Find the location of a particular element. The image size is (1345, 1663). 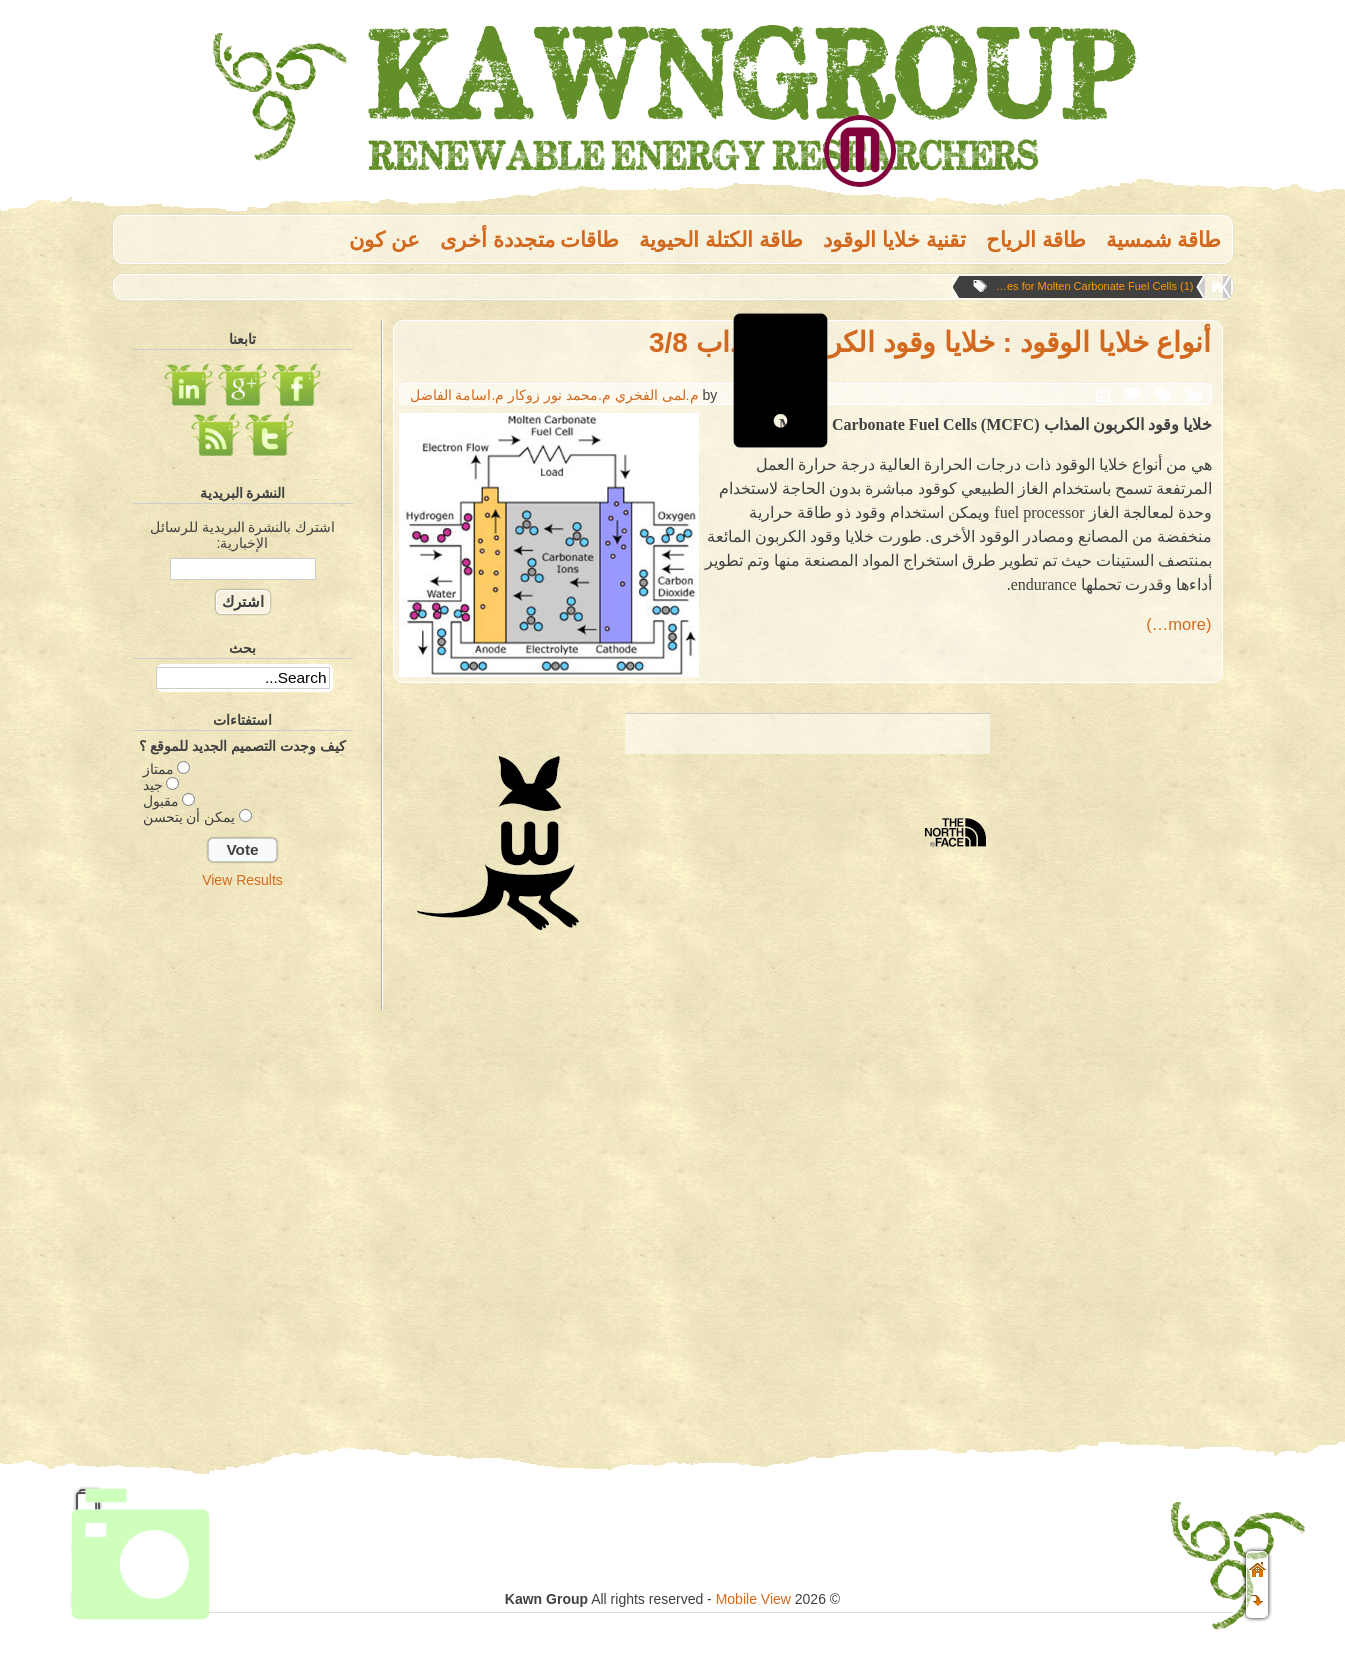

access mobile device settings is located at coordinates (780, 380).